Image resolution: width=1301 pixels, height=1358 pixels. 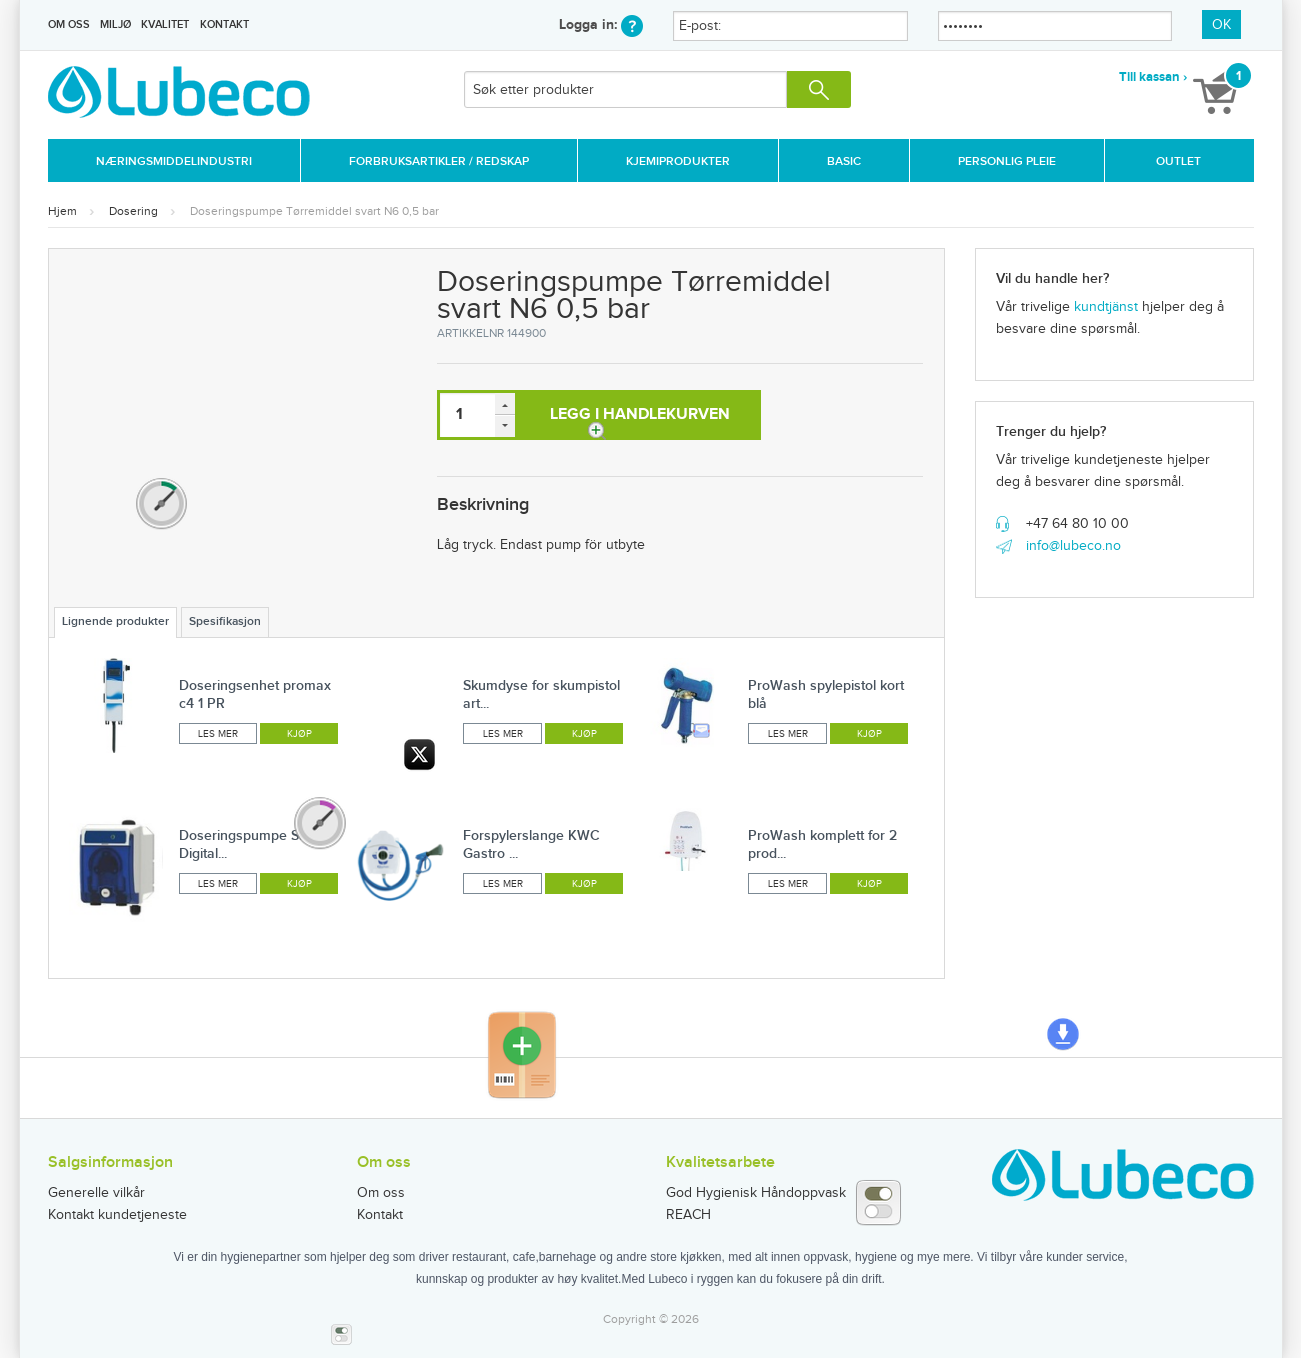 What do you see at coordinates (878, 1202) in the screenshot?
I see `open desktop preferences or settings` at bounding box center [878, 1202].